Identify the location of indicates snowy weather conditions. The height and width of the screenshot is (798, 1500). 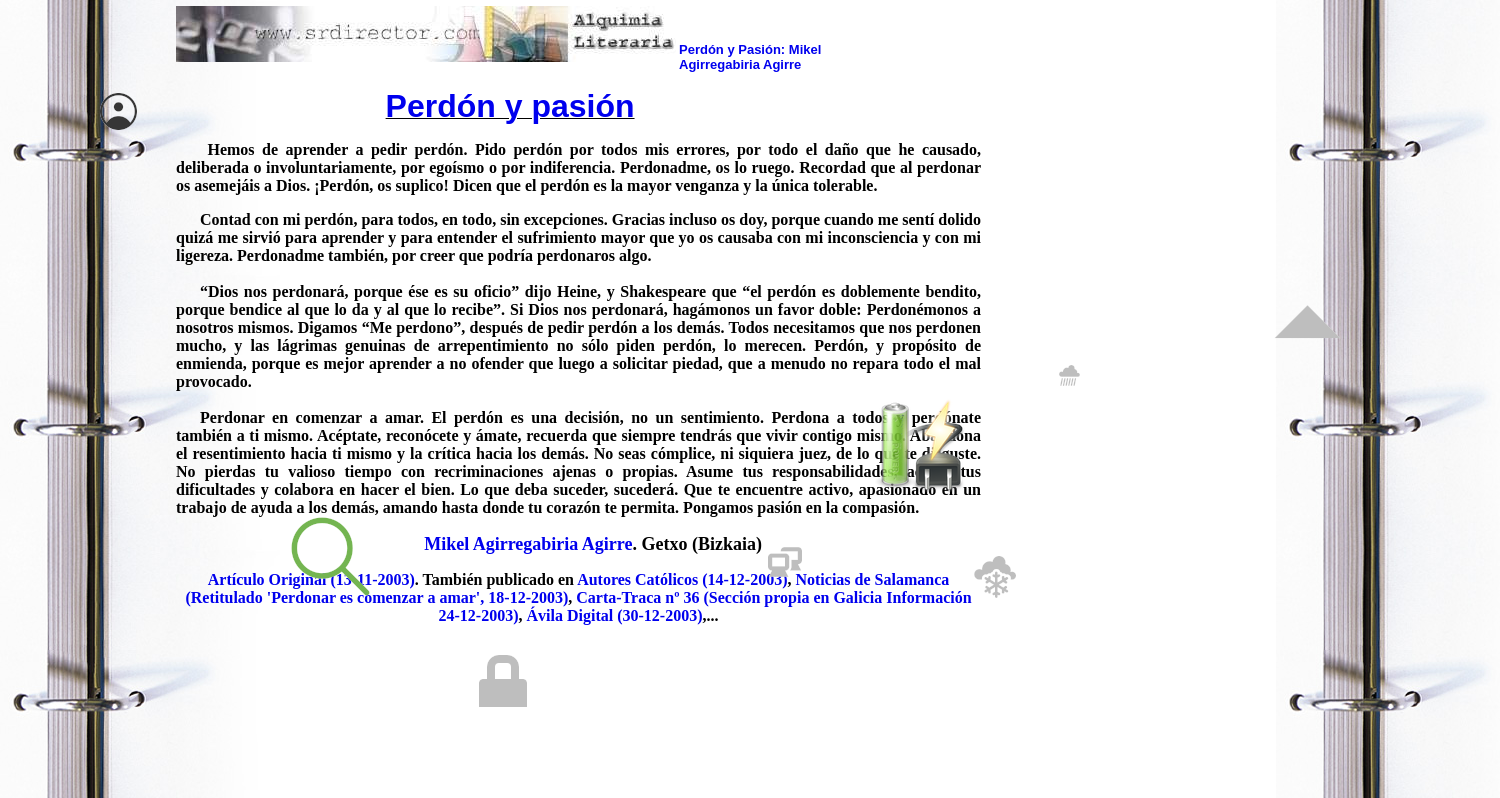
(995, 577).